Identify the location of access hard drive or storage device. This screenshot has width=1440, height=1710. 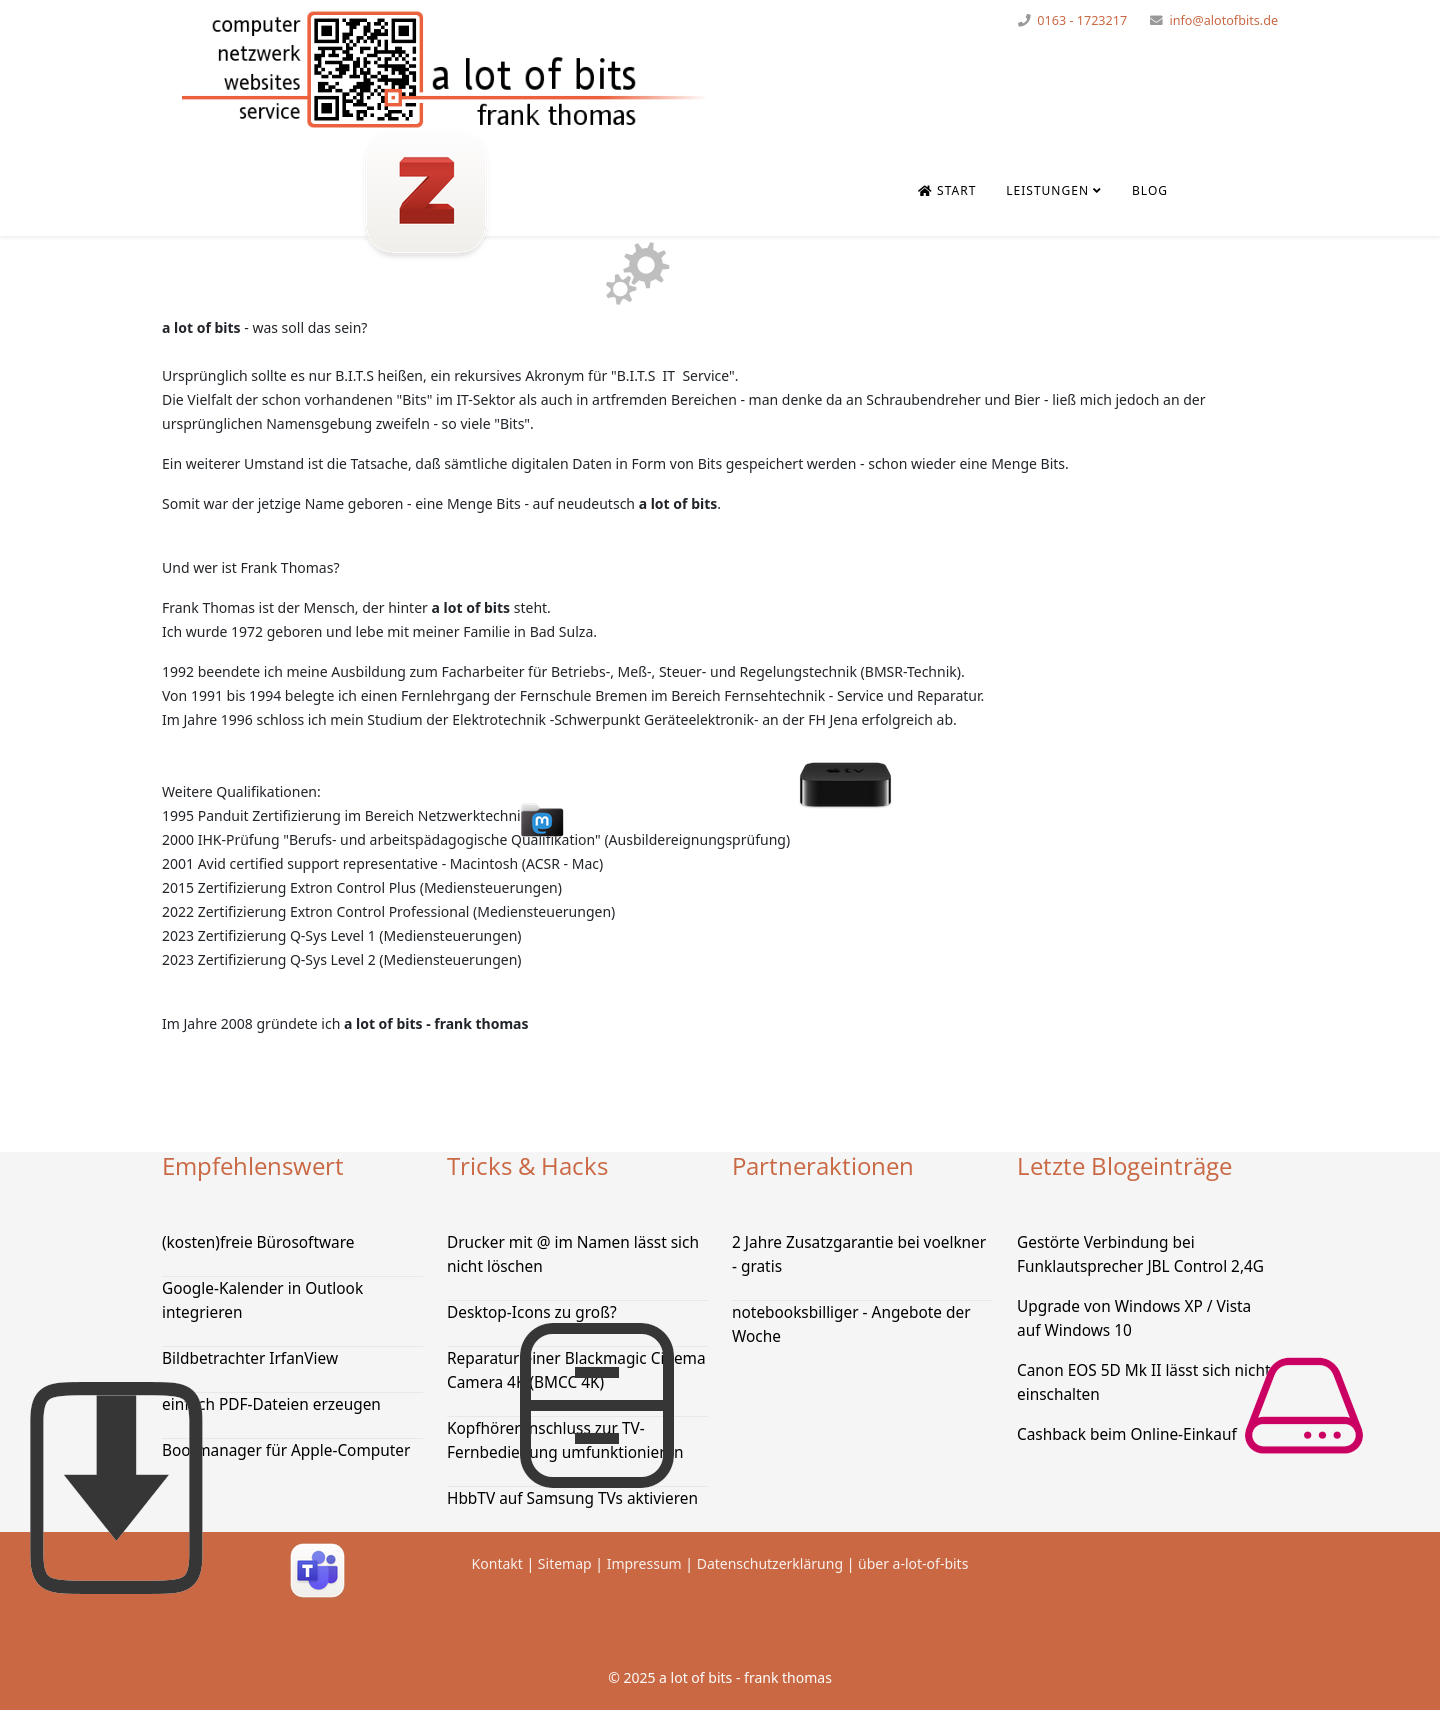
(1304, 1402).